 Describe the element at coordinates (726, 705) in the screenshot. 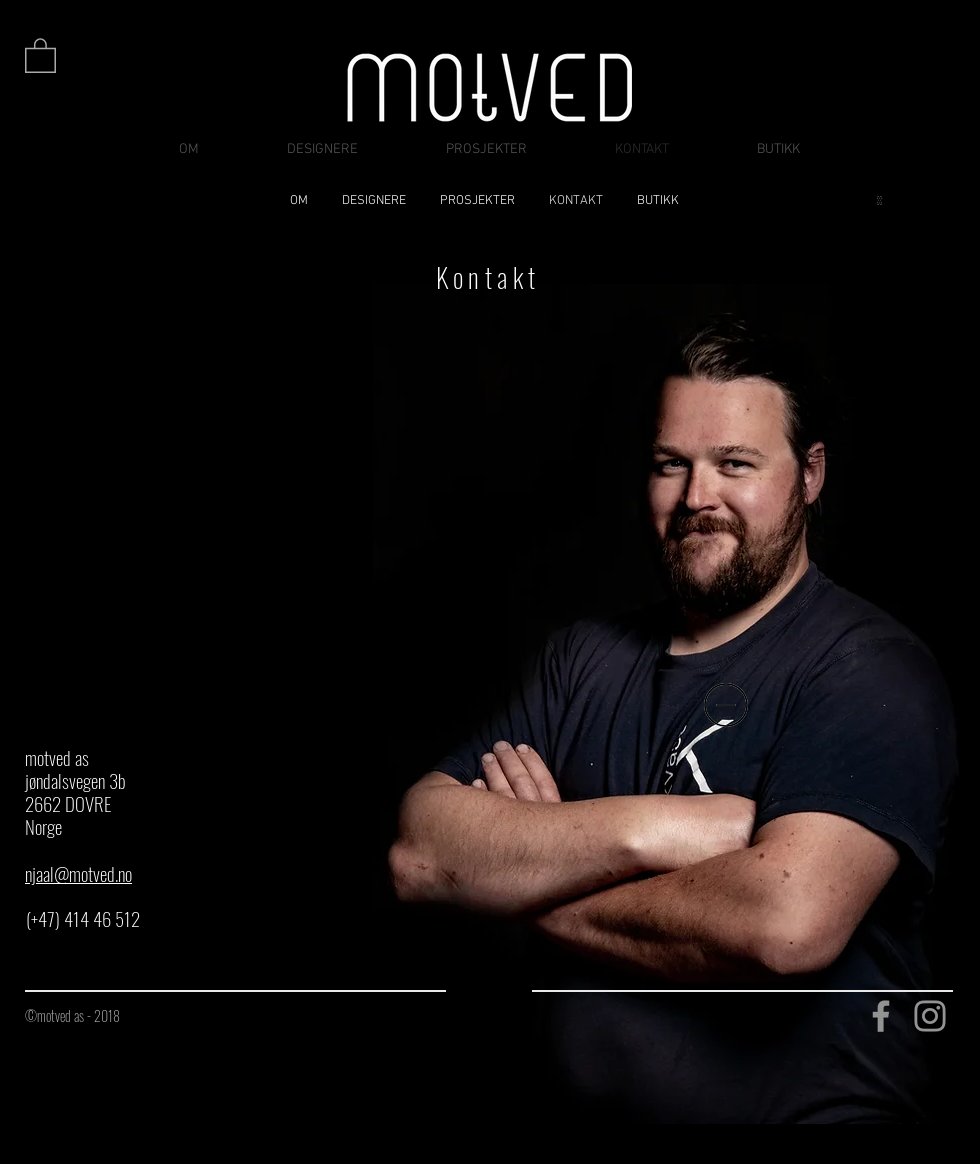

I see `remove an item from a list or cart` at that location.